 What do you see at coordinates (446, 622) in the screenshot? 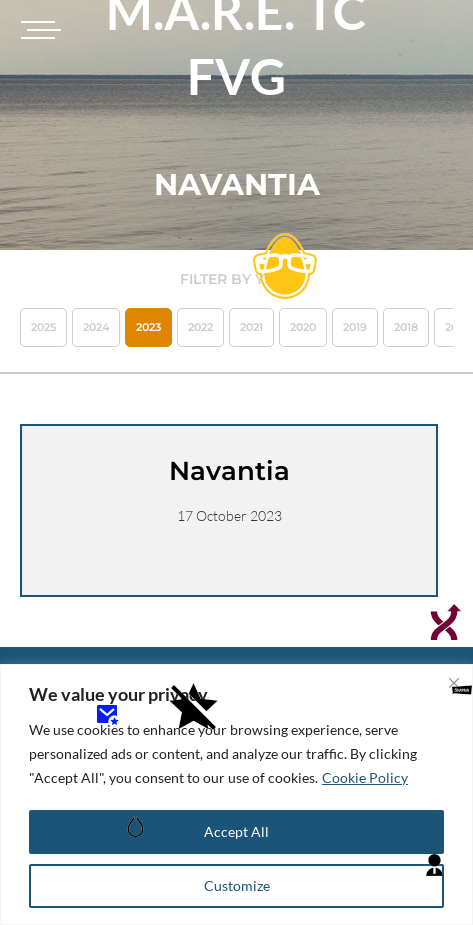
I see `open git extensions application` at bounding box center [446, 622].